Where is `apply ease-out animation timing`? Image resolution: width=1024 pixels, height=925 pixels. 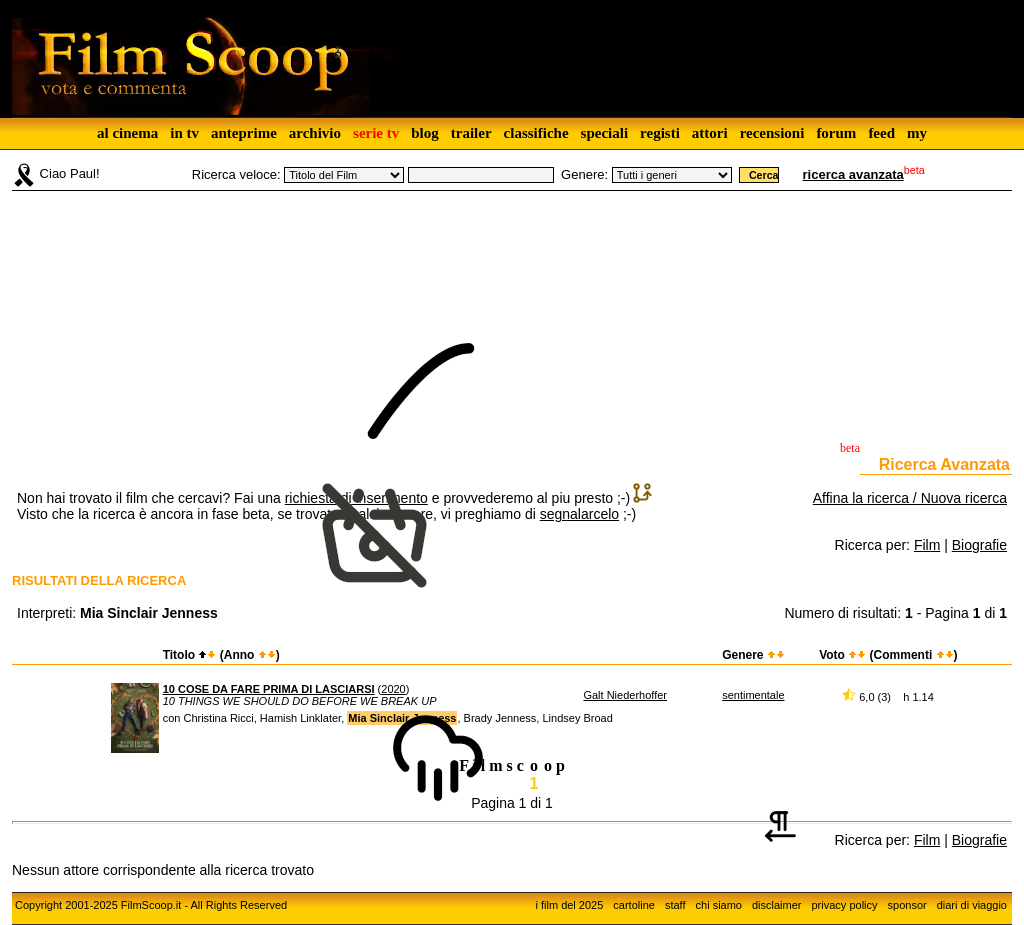
apply ease-out animation timing is located at coordinates (421, 391).